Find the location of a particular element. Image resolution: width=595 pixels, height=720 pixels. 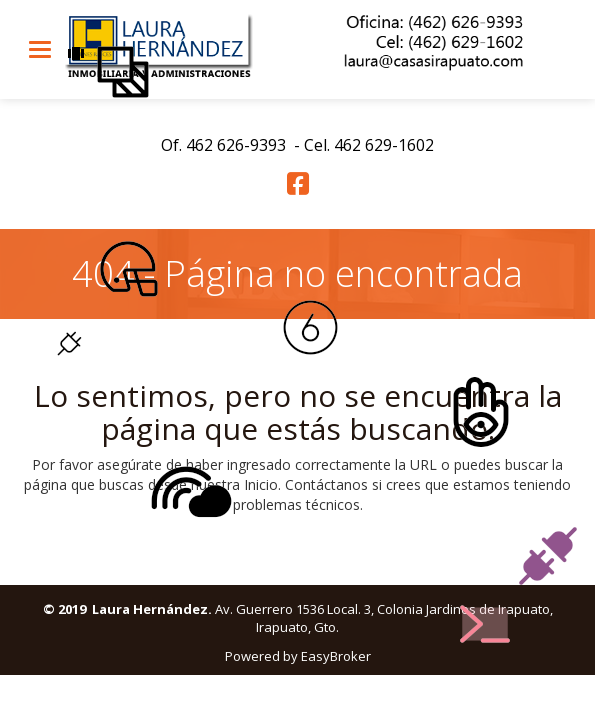

indicates step 6 in a multi-step process is located at coordinates (310, 327).